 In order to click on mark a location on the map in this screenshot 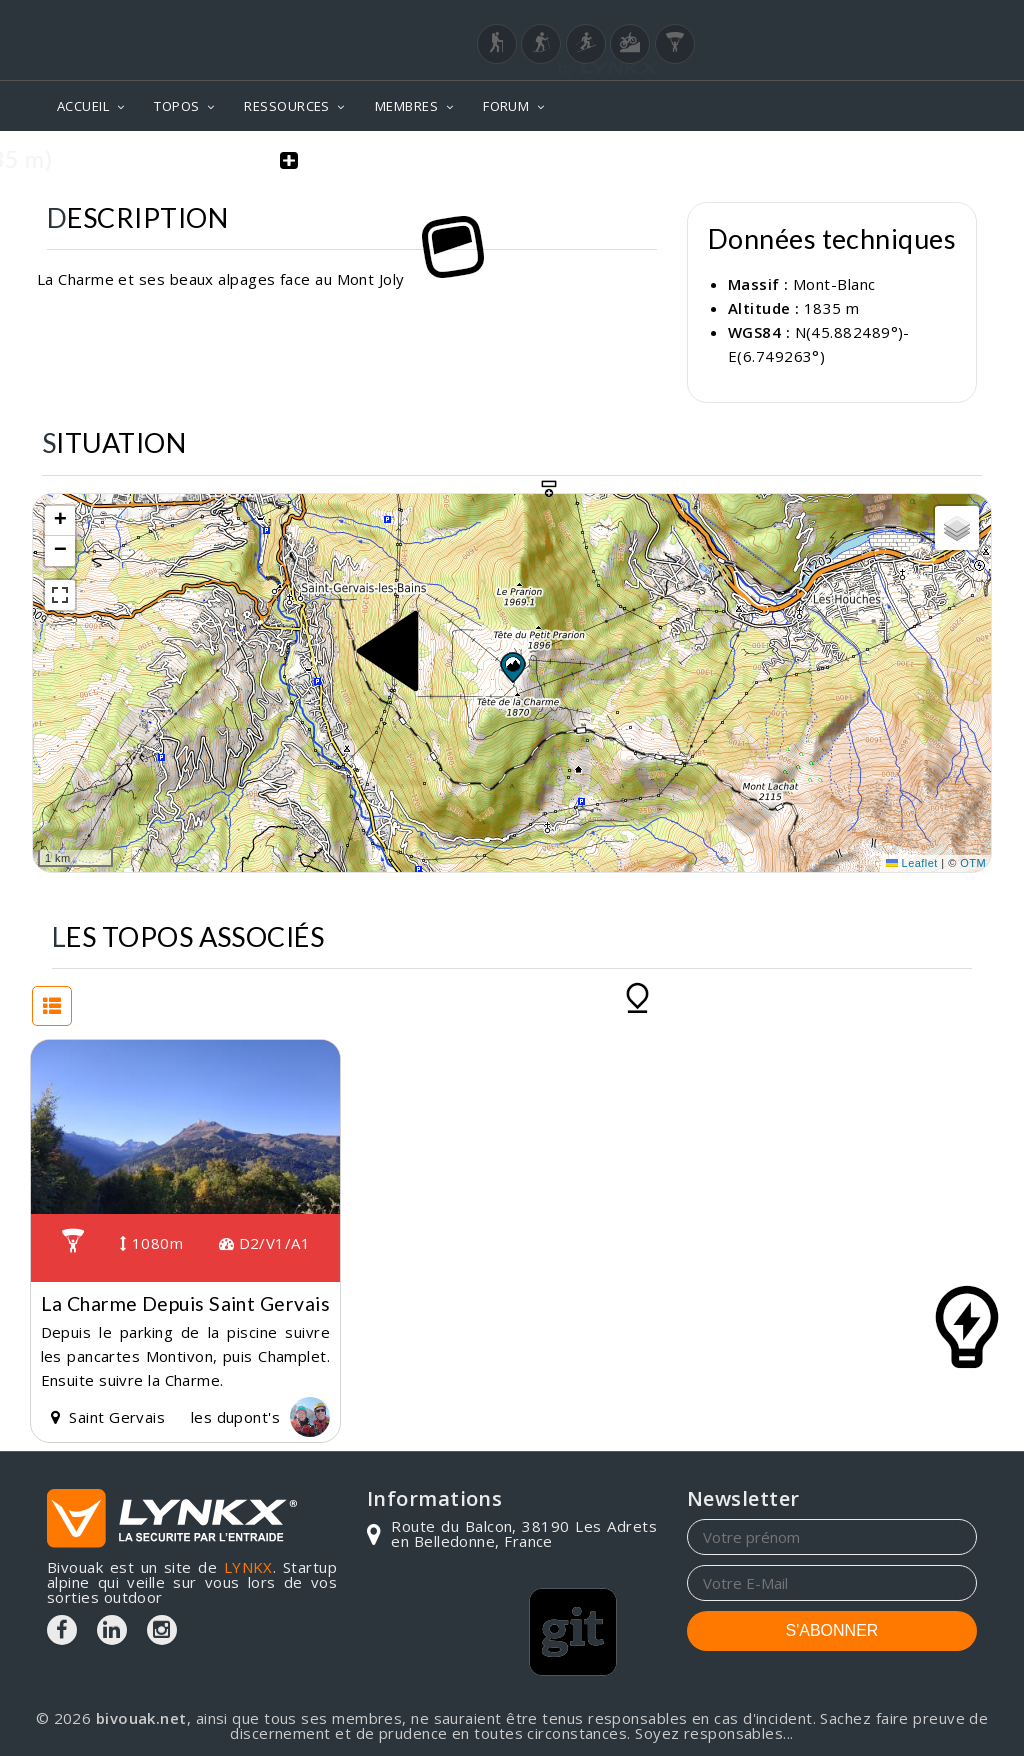, I will do `click(637, 996)`.